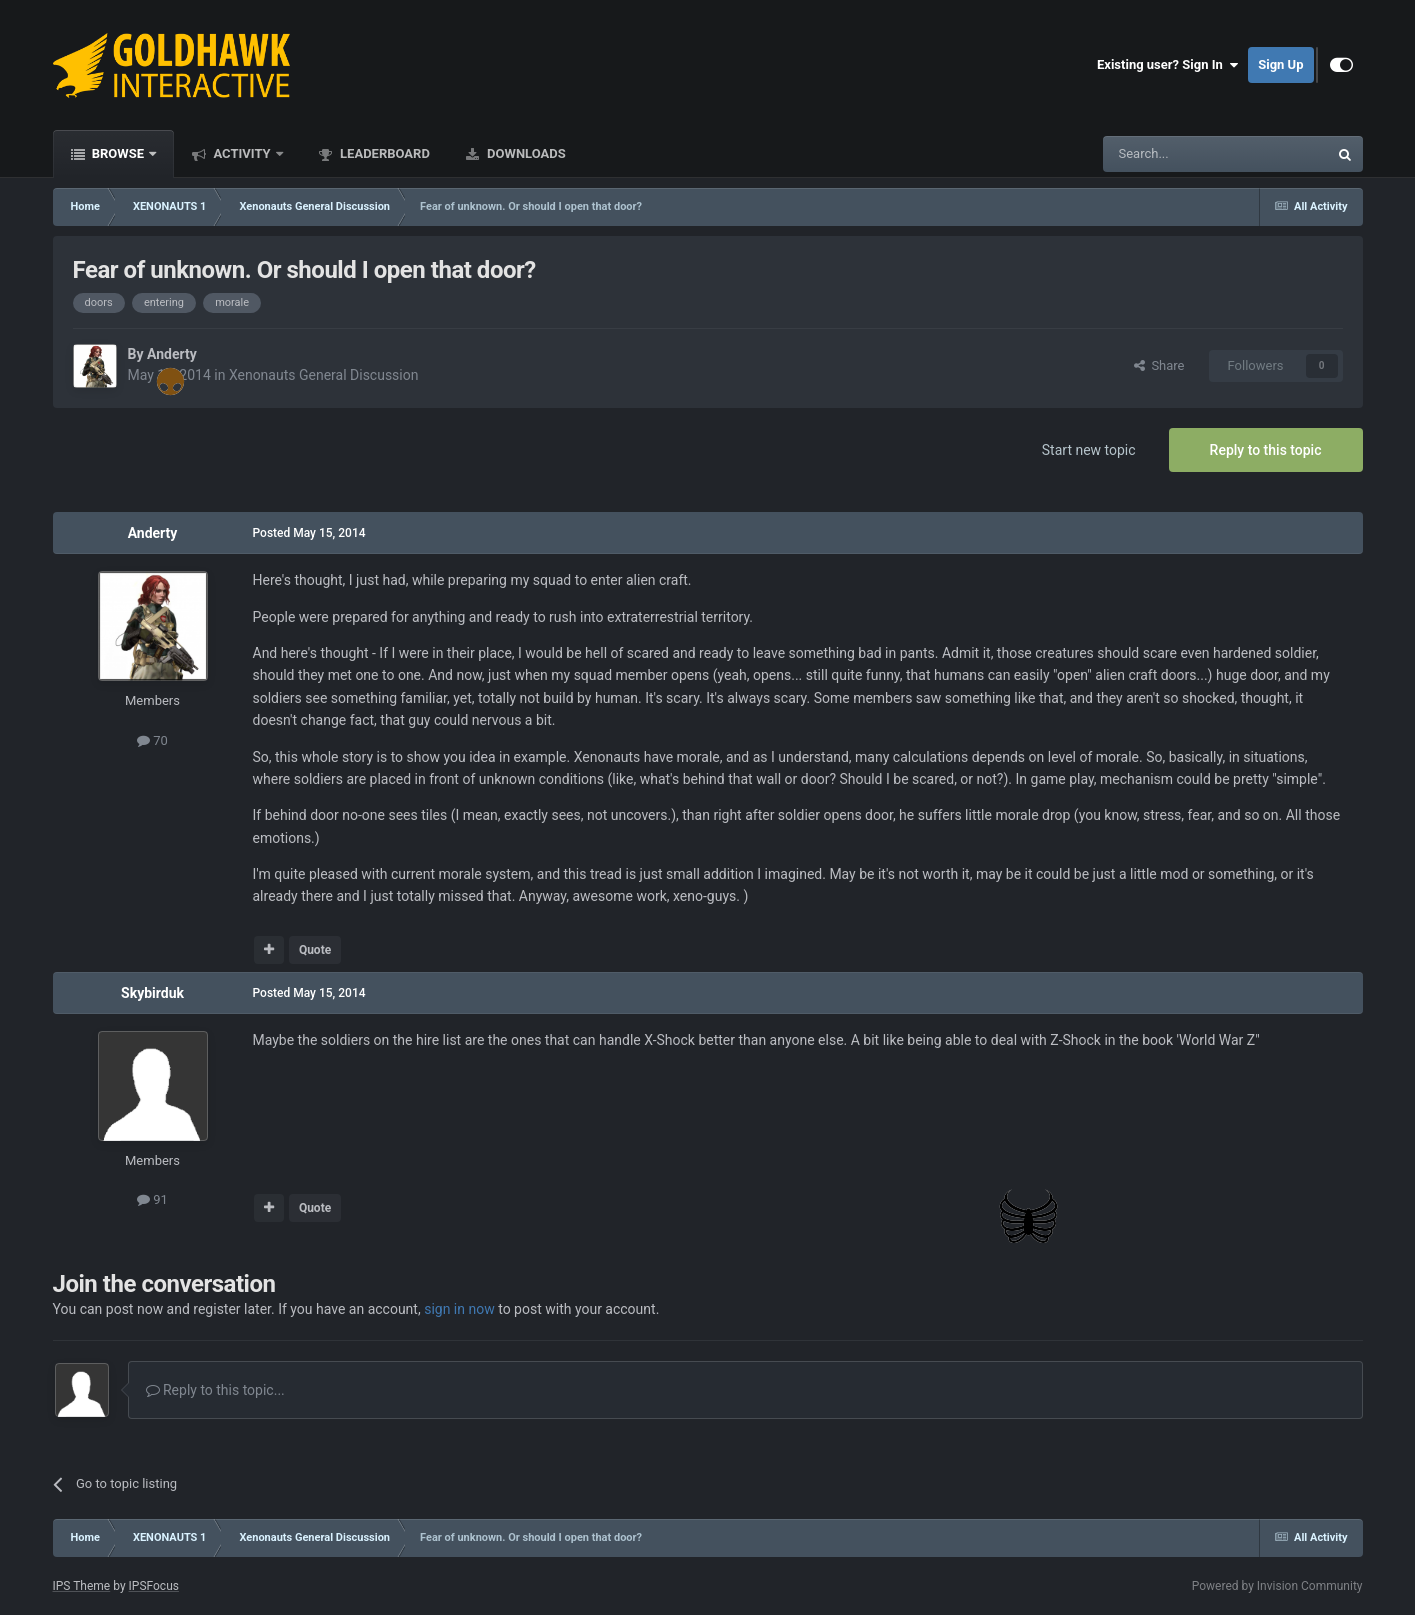 This screenshot has height=1615, width=1415. What do you see at coordinates (1028, 1217) in the screenshot?
I see `view skeletal anatomy or bone structure details` at bounding box center [1028, 1217].